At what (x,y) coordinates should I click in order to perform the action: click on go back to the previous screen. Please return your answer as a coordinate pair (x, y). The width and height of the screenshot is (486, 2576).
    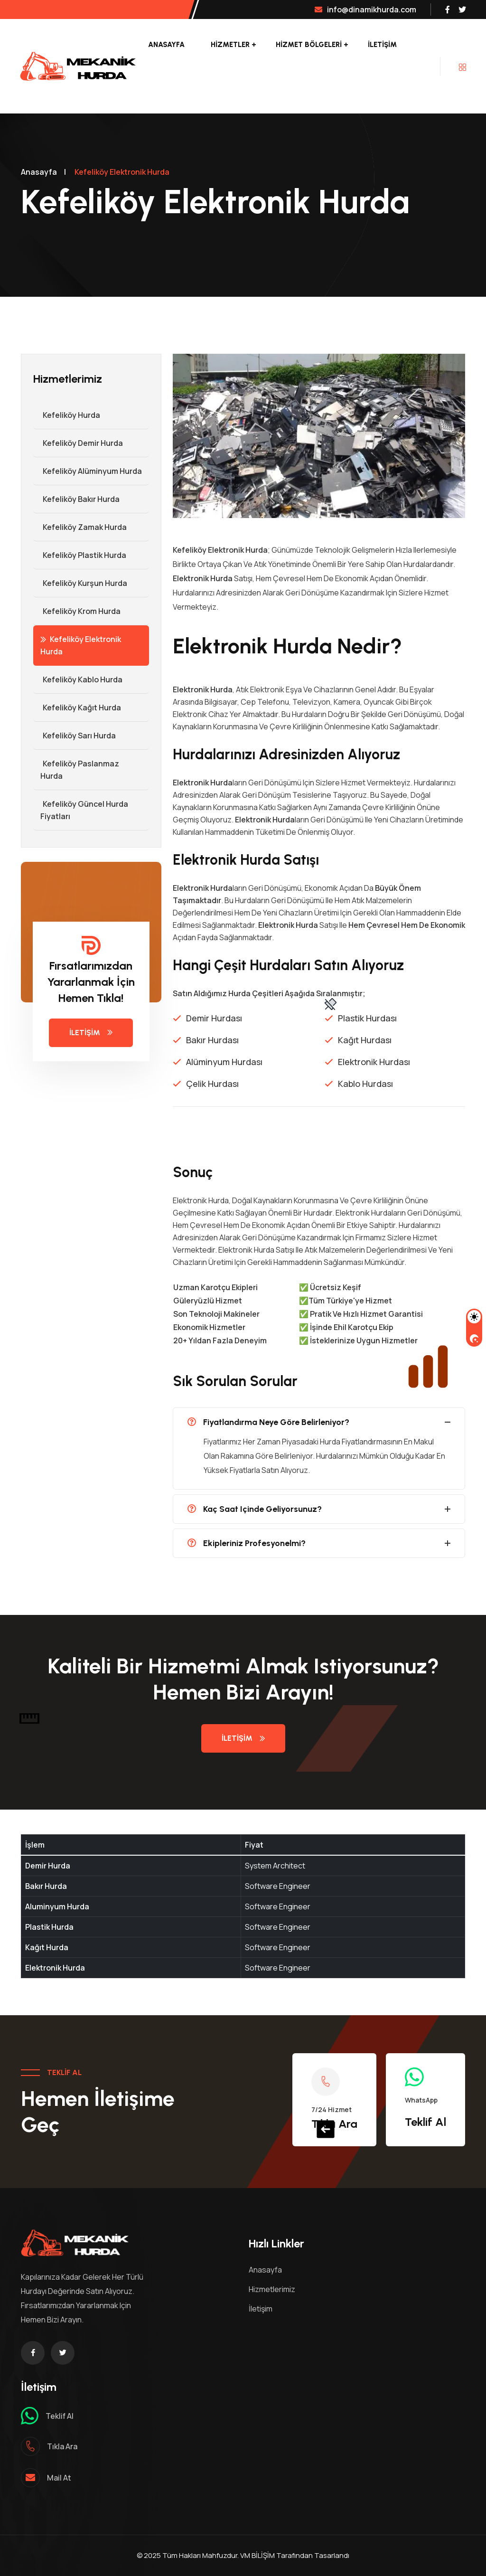
    Looking at the image, I should click on (326, 2129).